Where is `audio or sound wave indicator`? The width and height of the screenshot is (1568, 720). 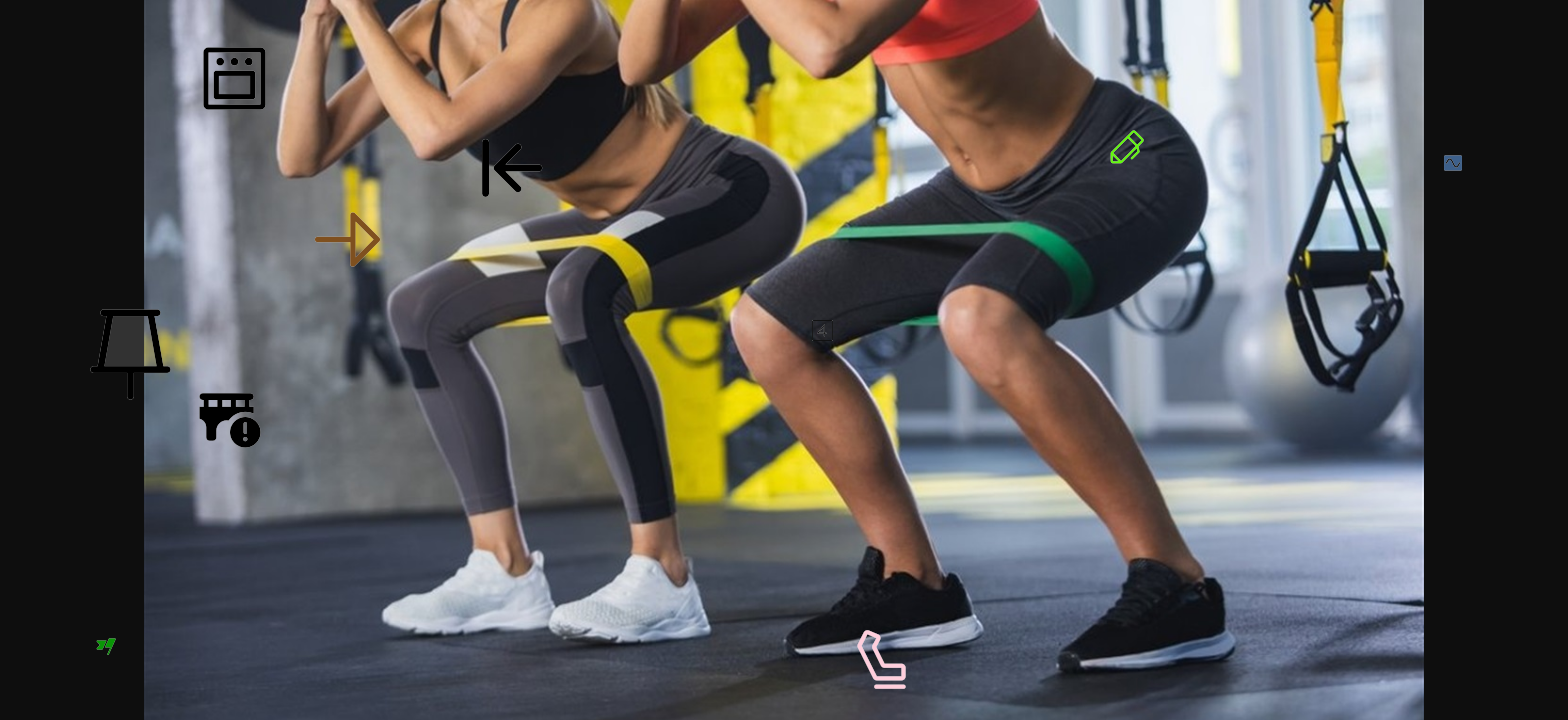
audio or sound wave indicator is located at coordinates (1453, 163).